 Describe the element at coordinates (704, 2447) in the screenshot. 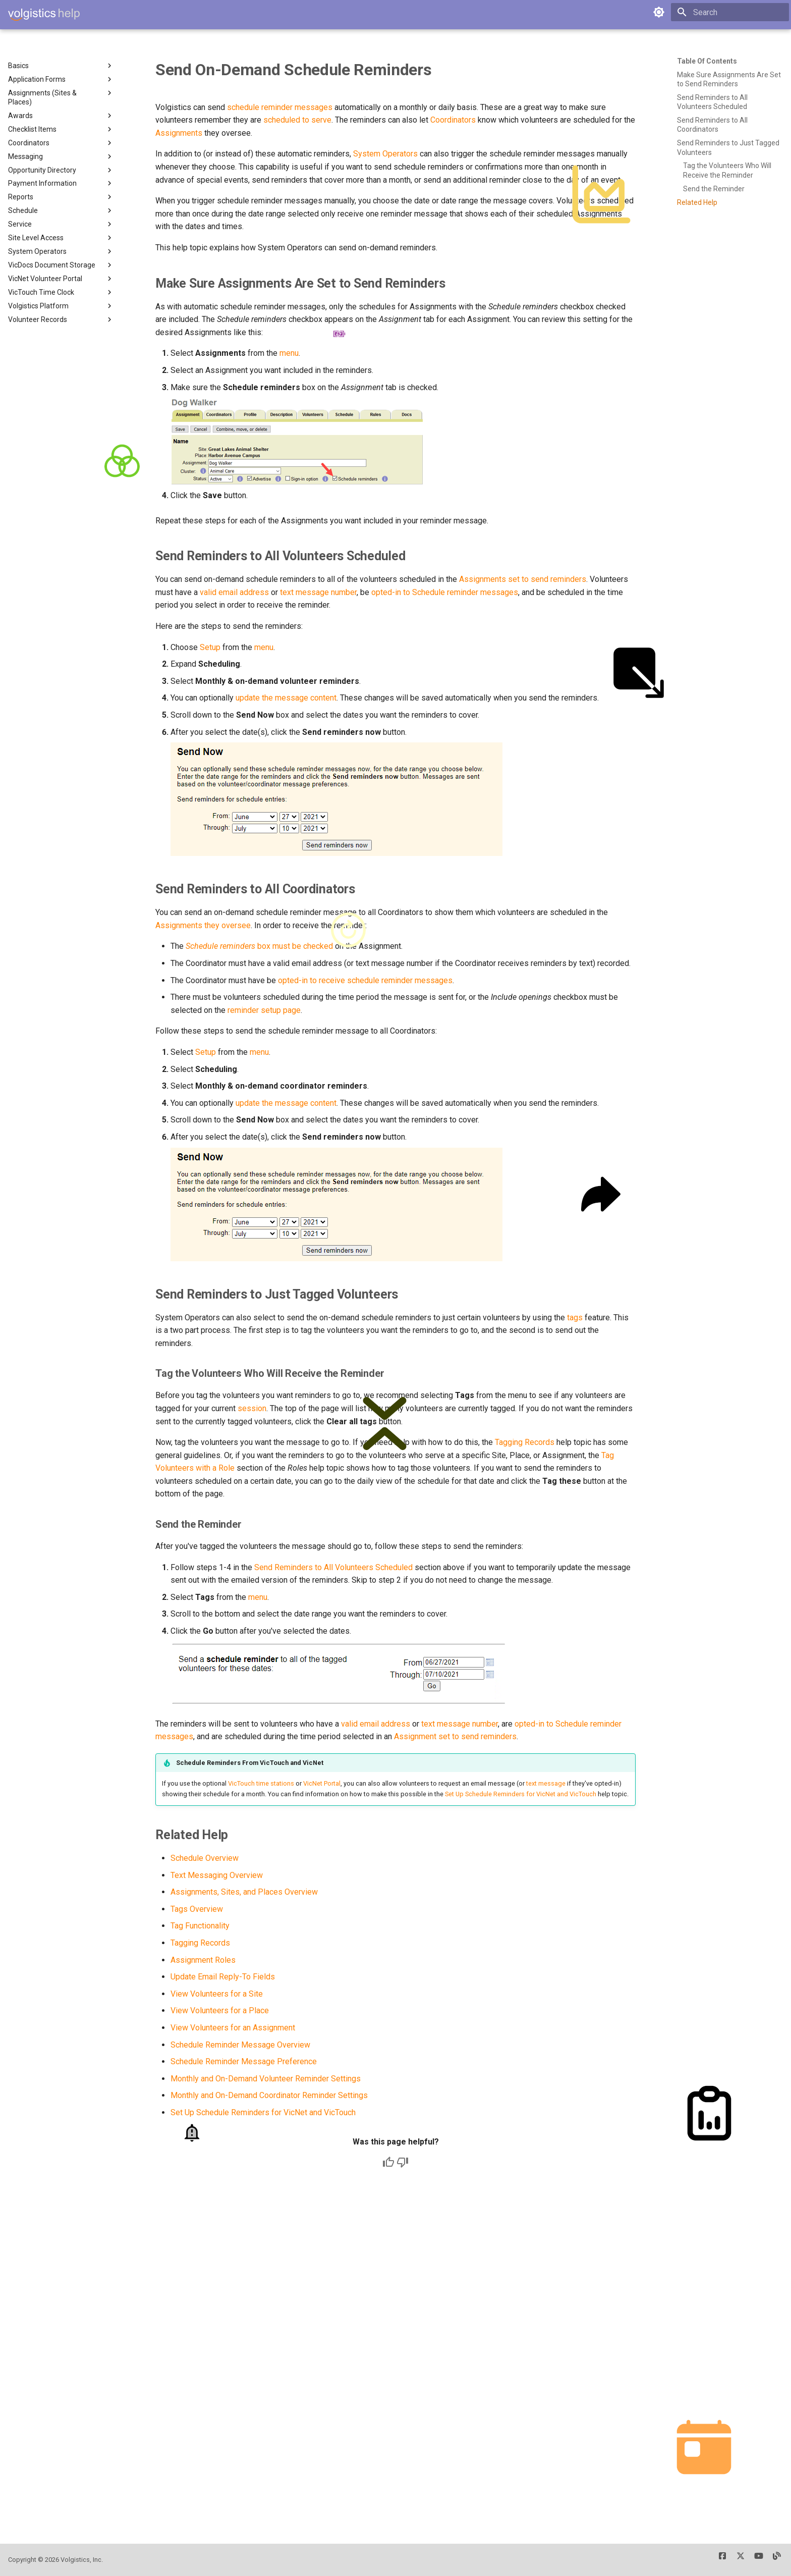

I see `view today's date or events` at that location.